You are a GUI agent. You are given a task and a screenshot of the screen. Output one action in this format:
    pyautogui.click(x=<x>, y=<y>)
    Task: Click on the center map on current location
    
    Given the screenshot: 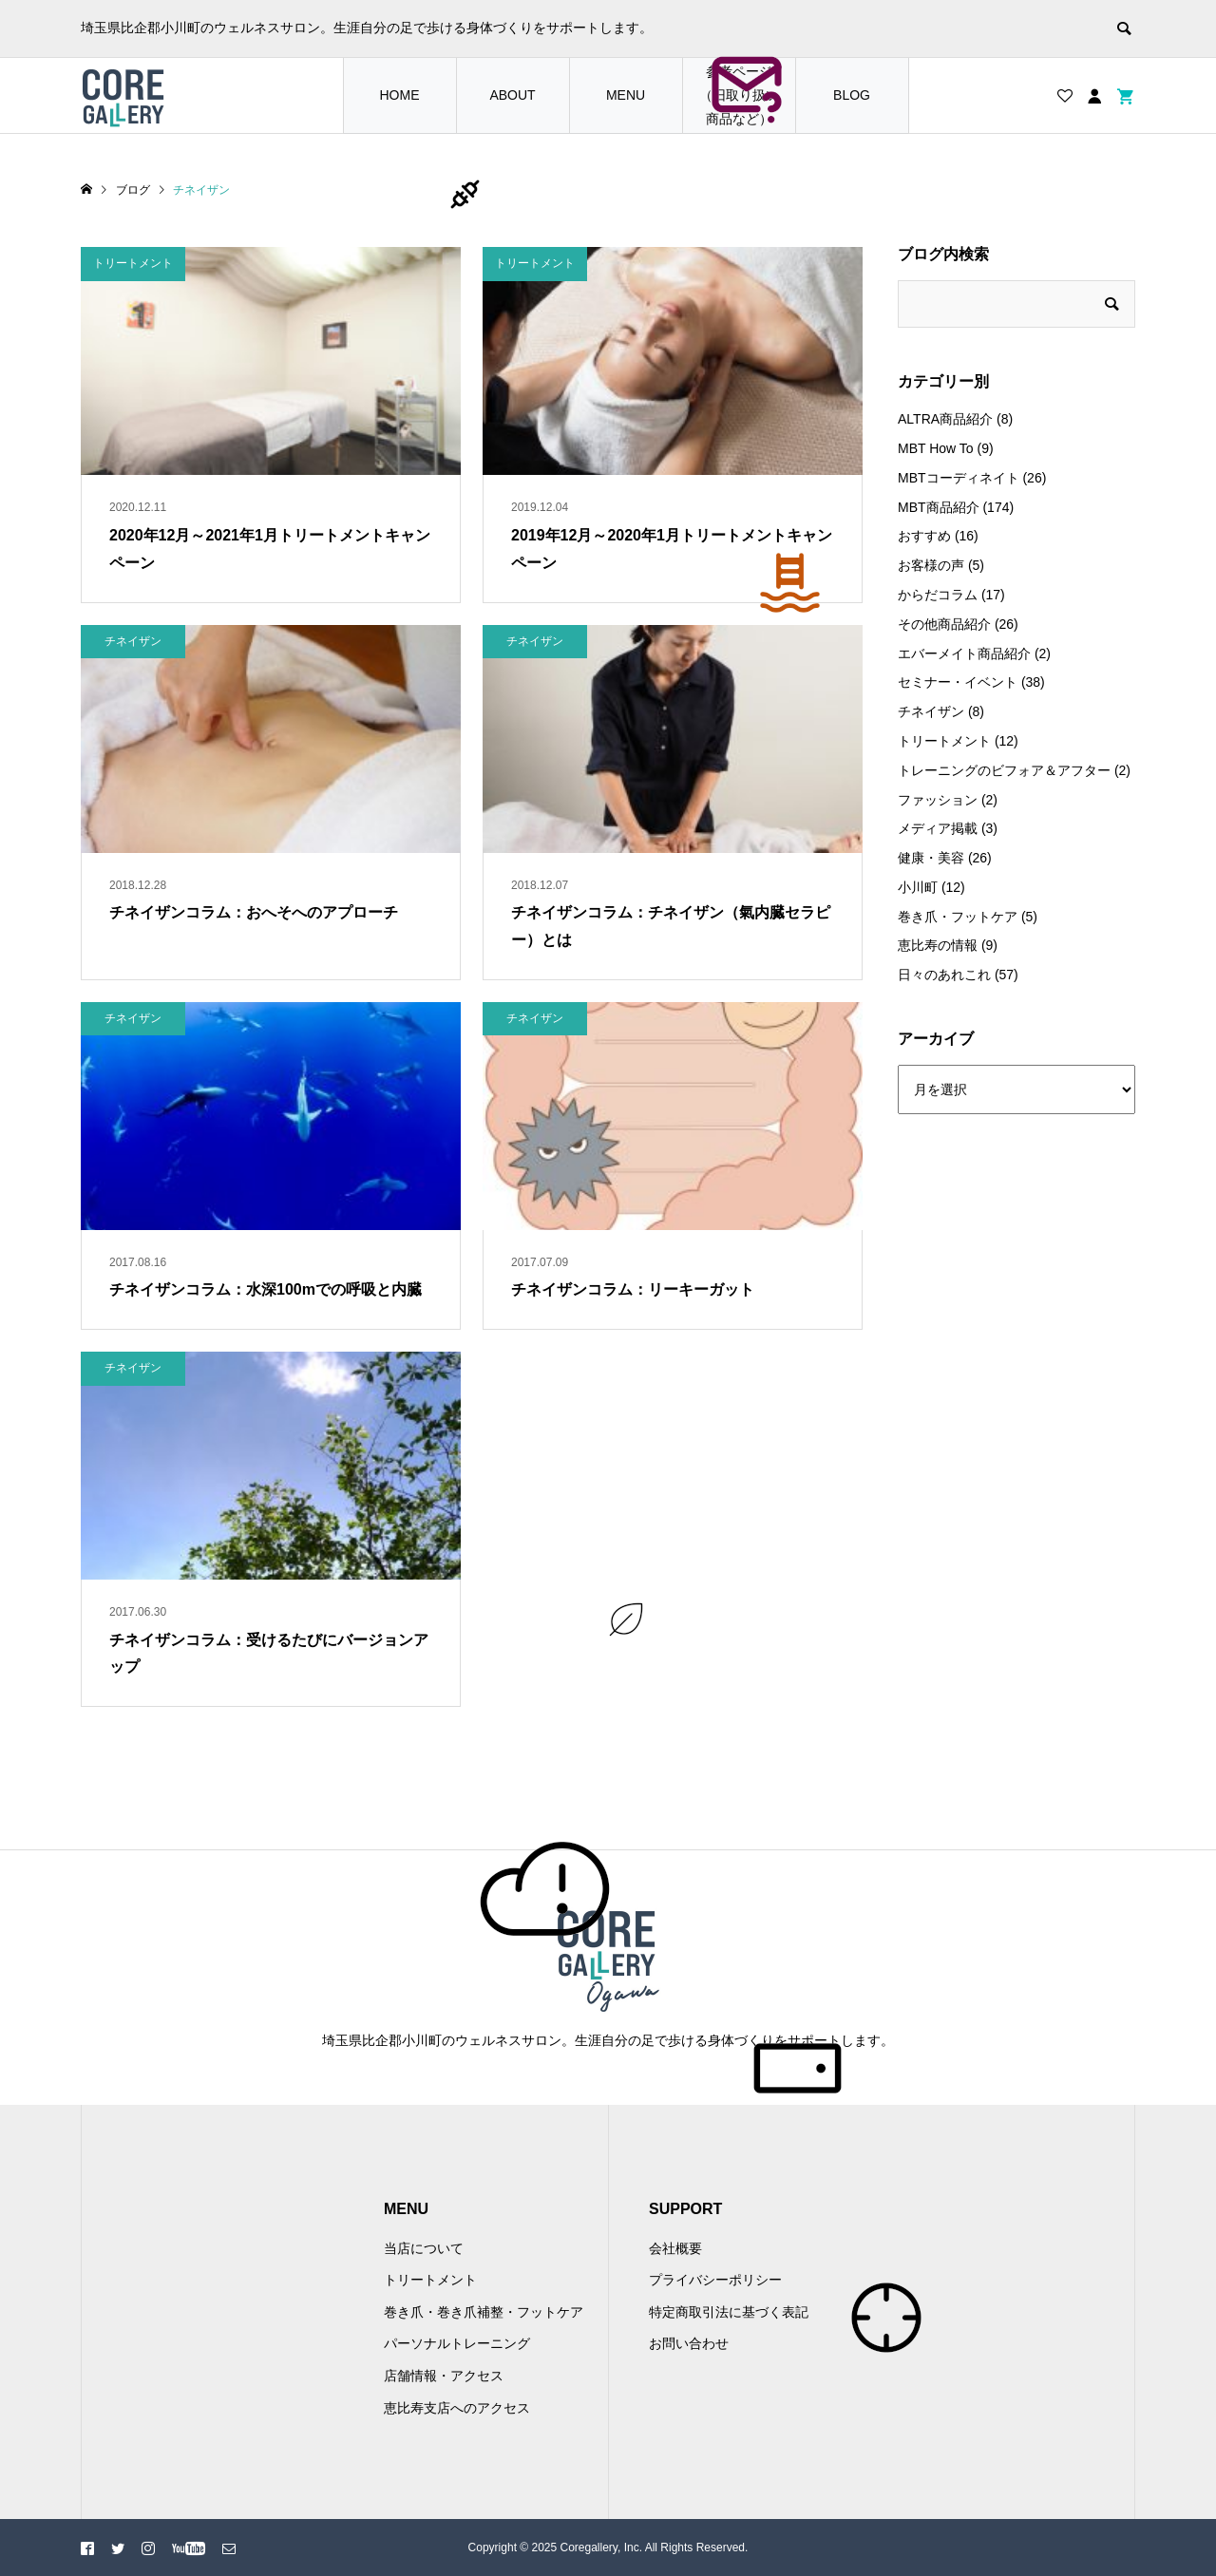 What is the action you would take?
    pyautogui.click(x=886, y=2318)
    